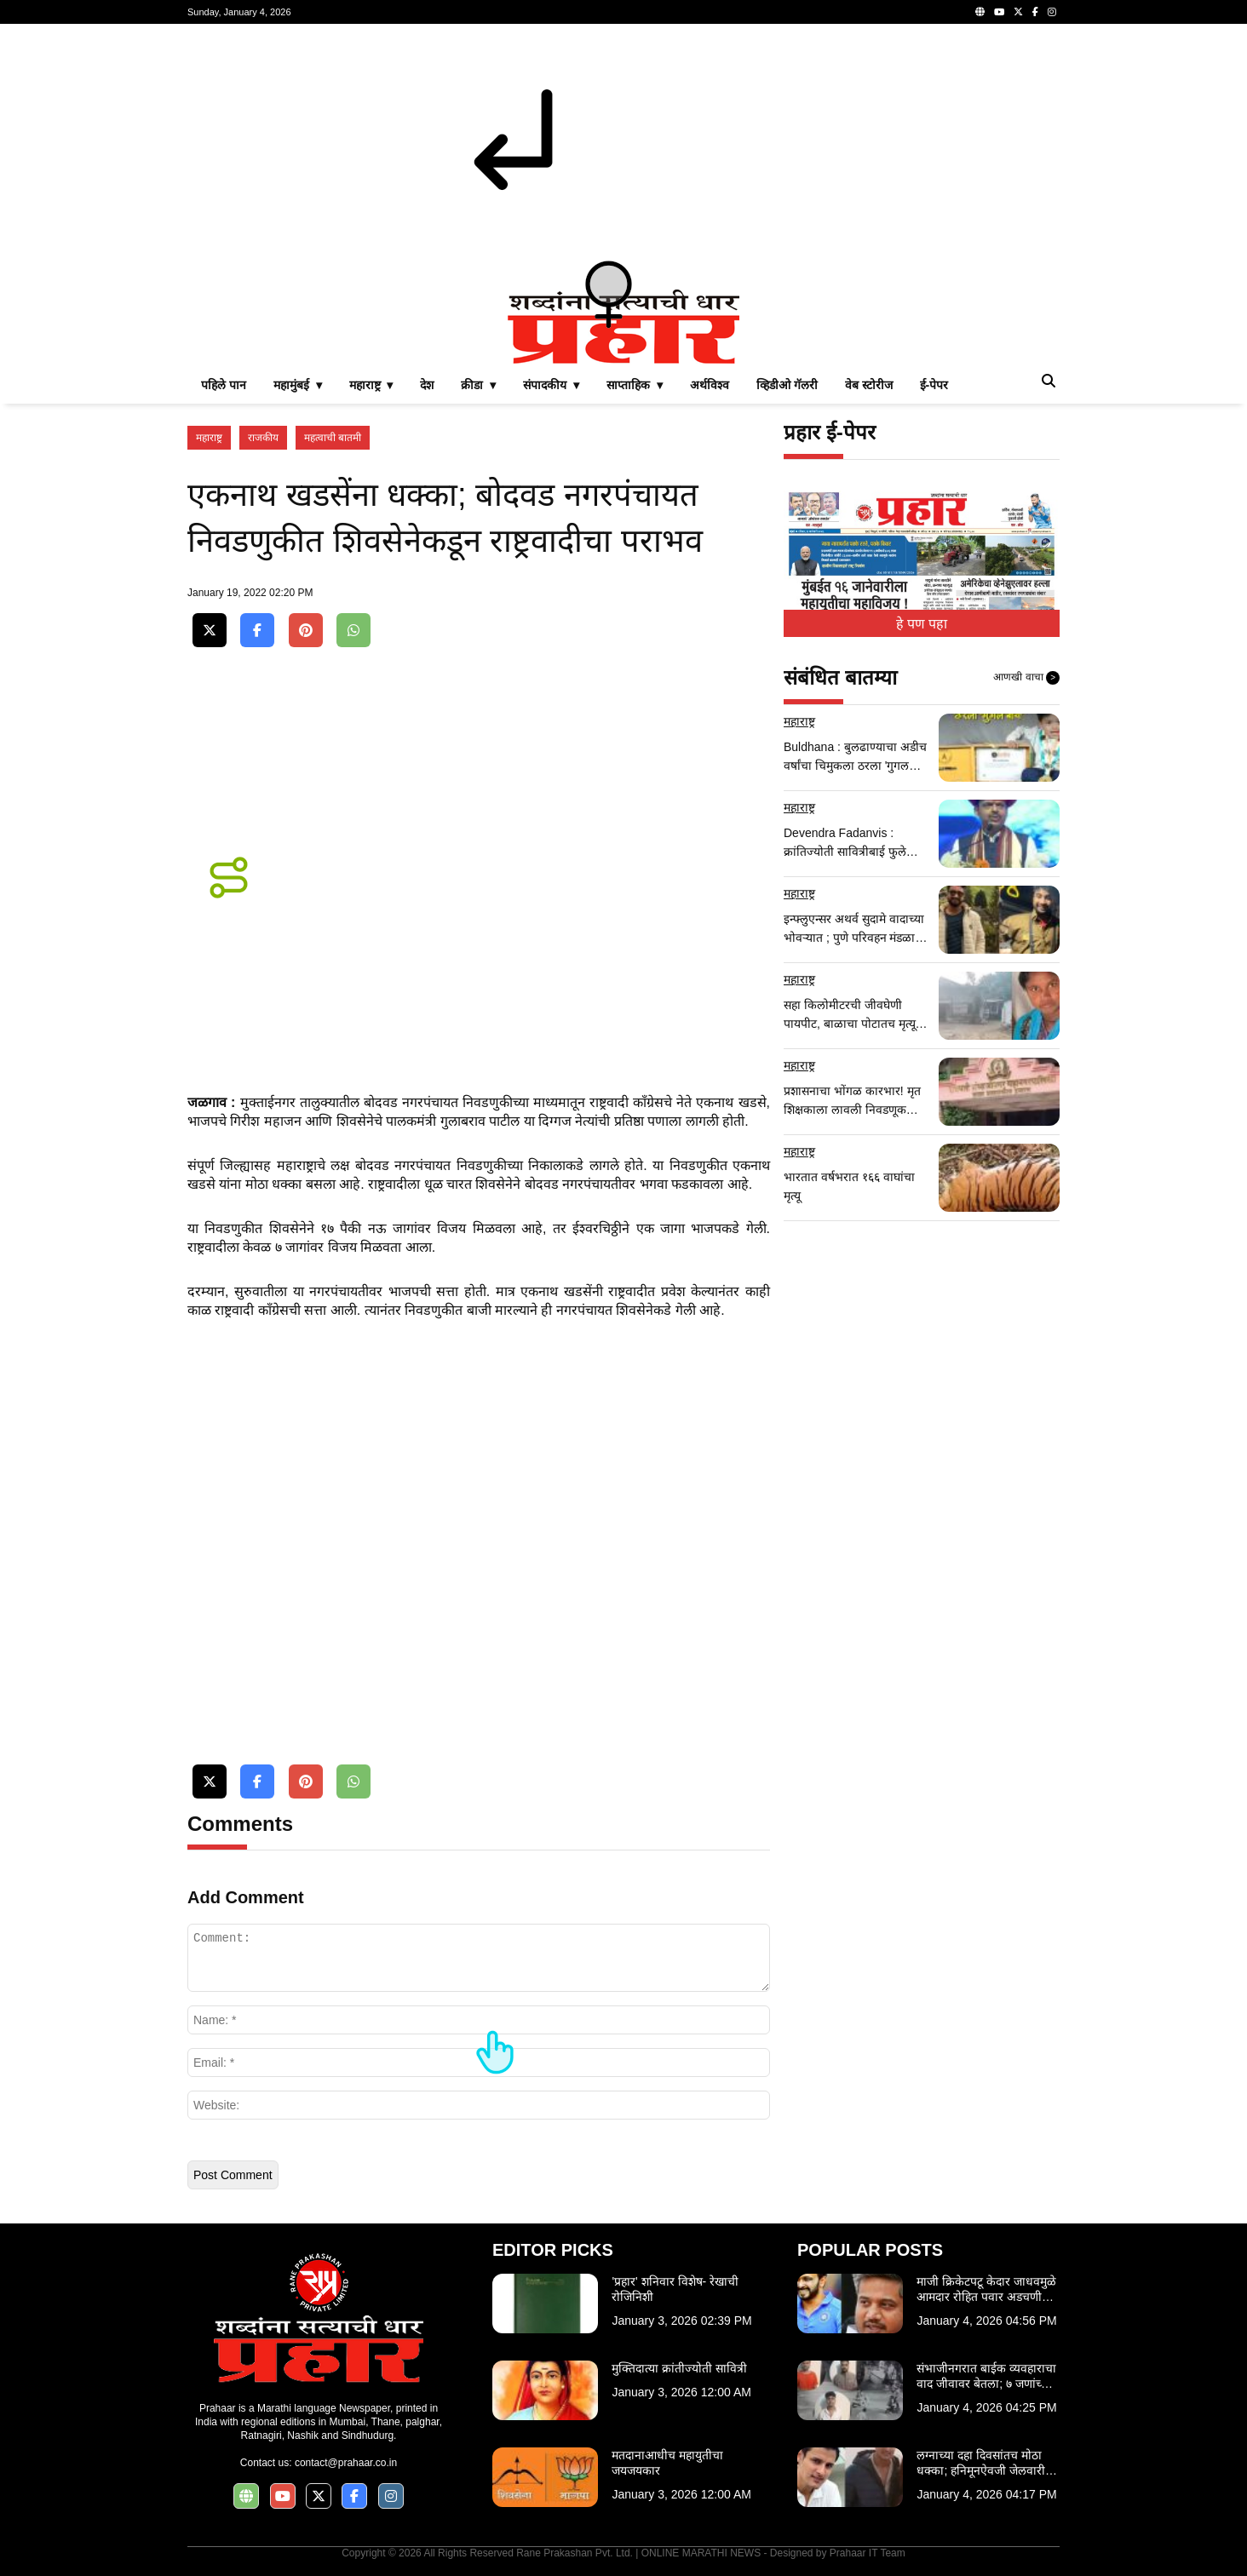 The image size is (1247, 2576). Describe the element at coordinates (495, 2052) in the screenshot. I see `tap or click to select an item` at that location.